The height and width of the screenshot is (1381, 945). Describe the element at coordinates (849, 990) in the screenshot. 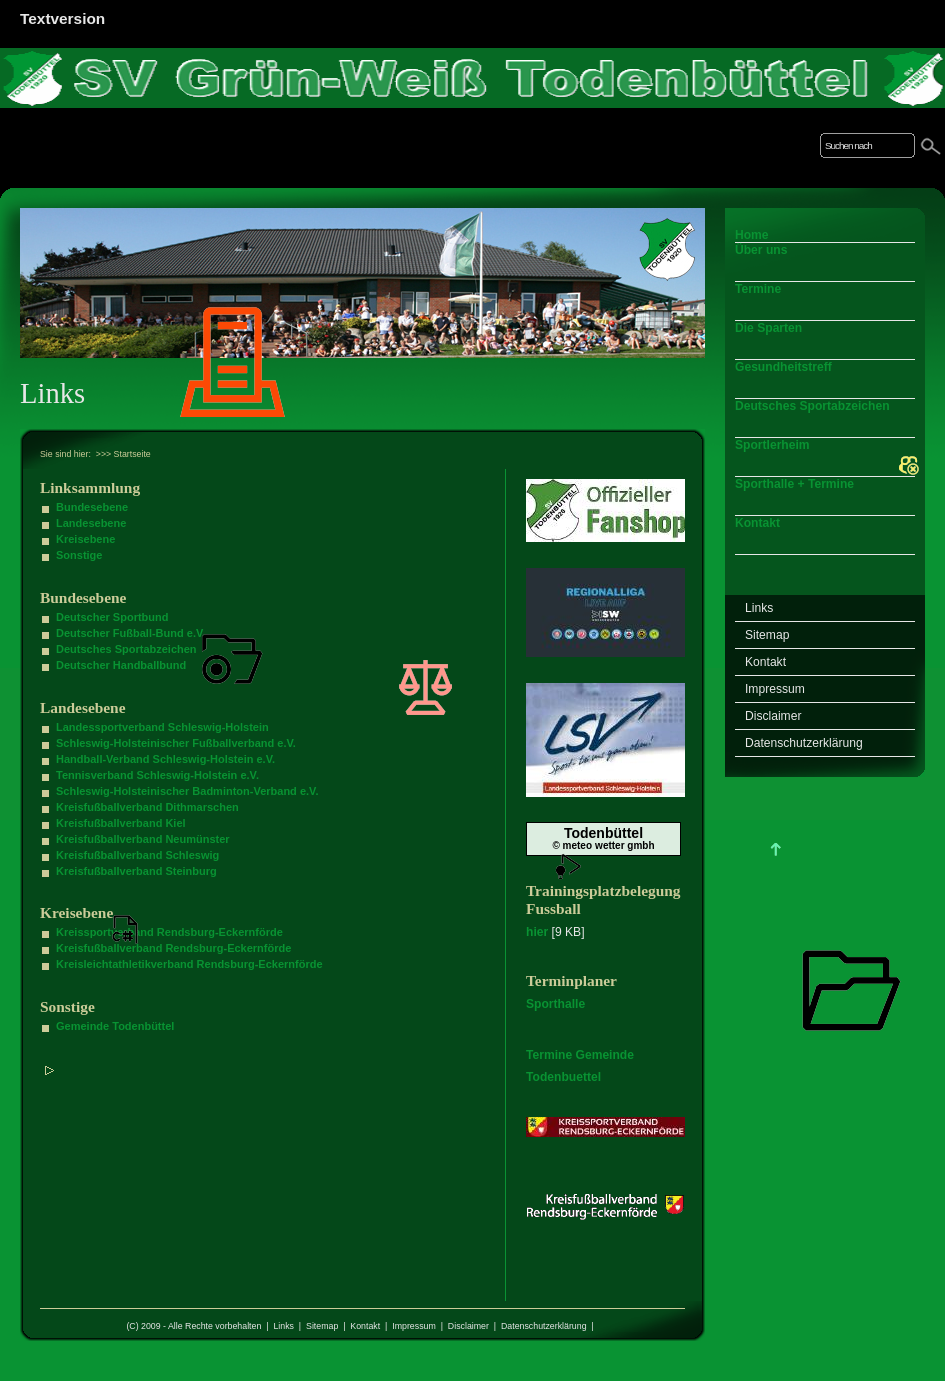

I see `an open folder in the file explorer` at that location.